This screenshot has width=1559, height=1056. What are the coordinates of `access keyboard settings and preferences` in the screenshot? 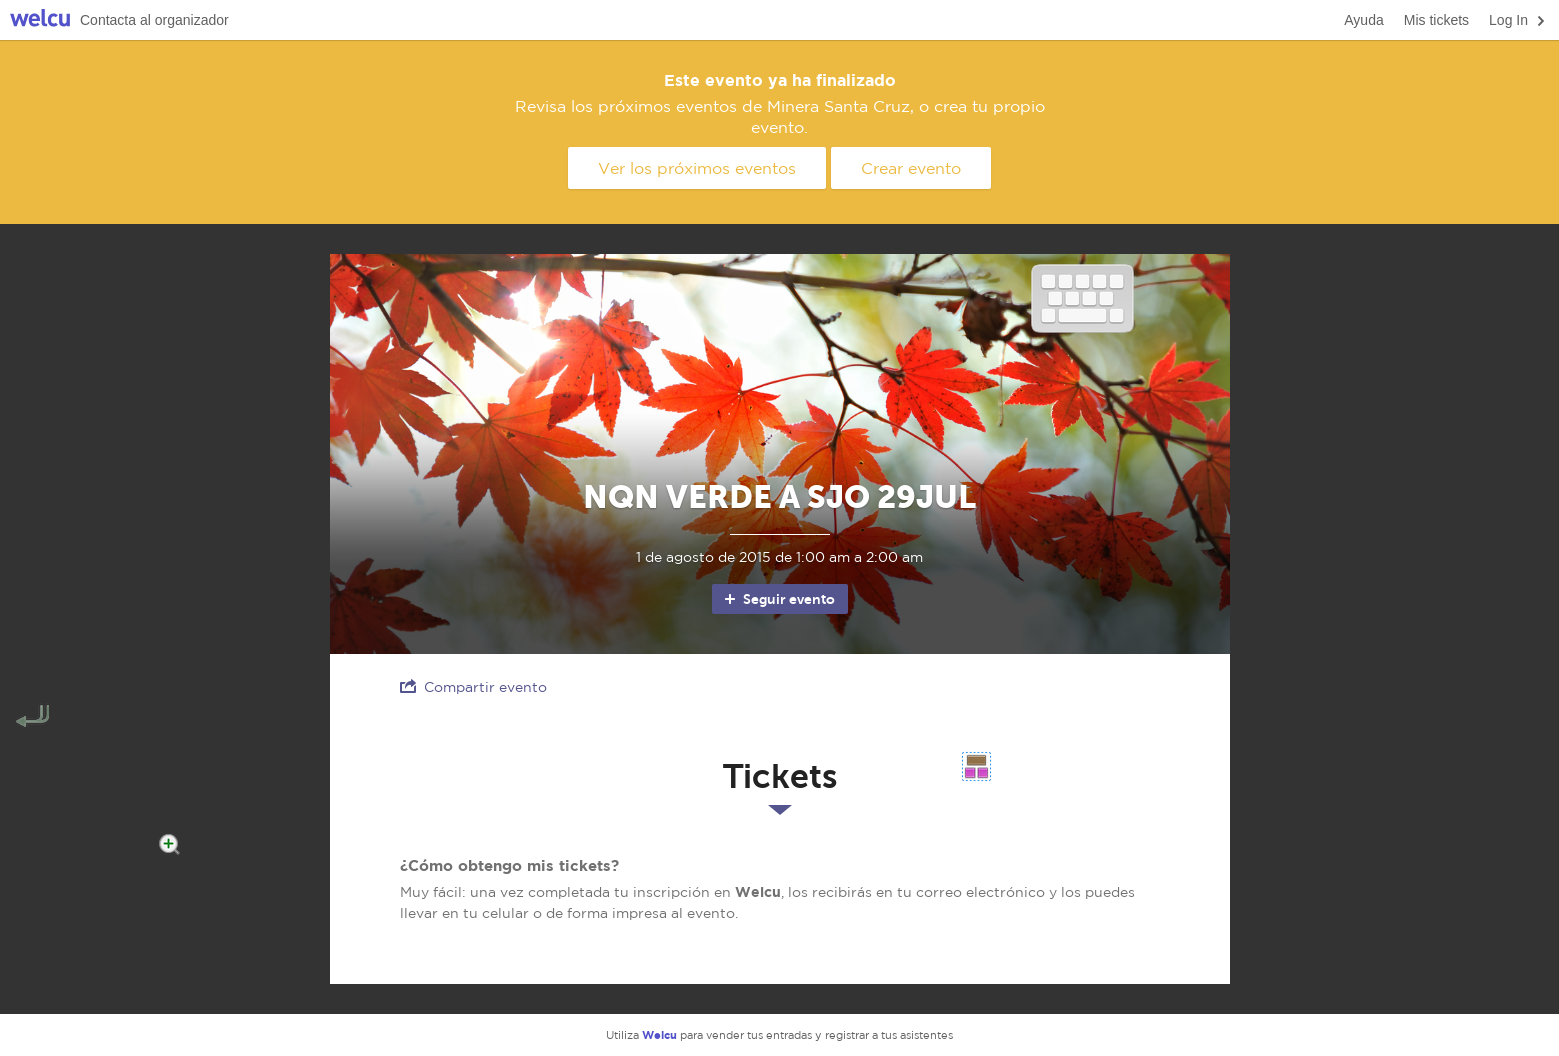 It's located at (1082, 298).